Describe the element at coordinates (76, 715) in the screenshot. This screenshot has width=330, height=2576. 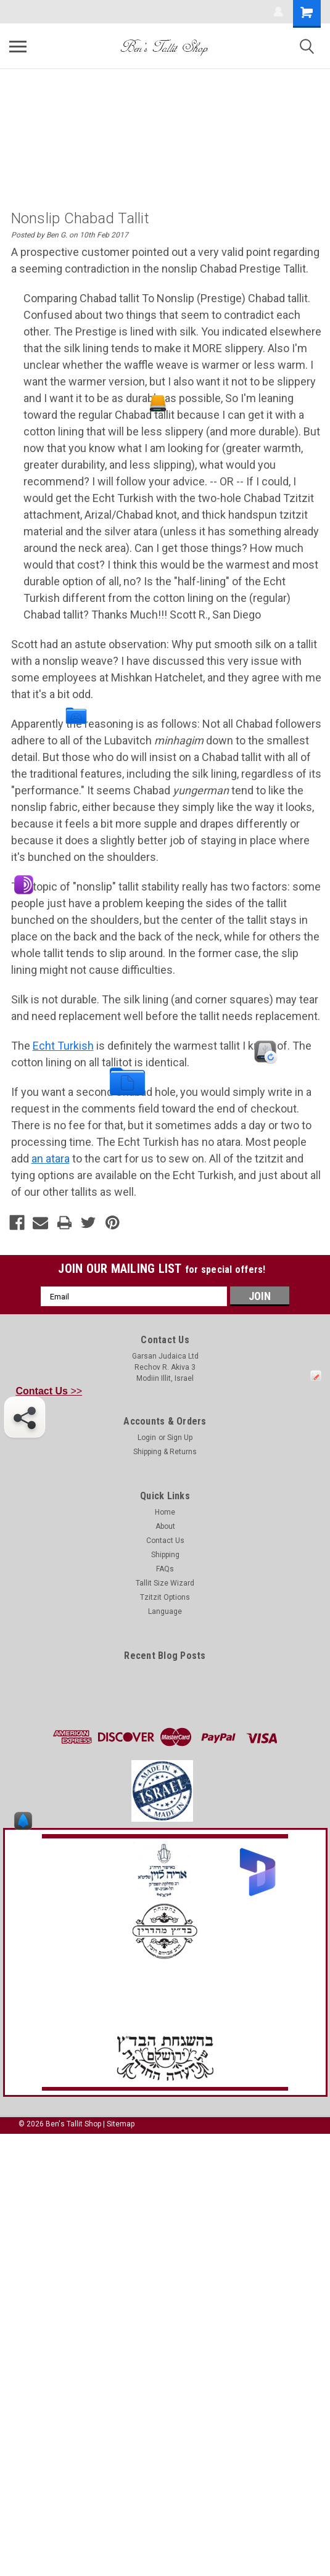
I see `open your games folder` at that location.